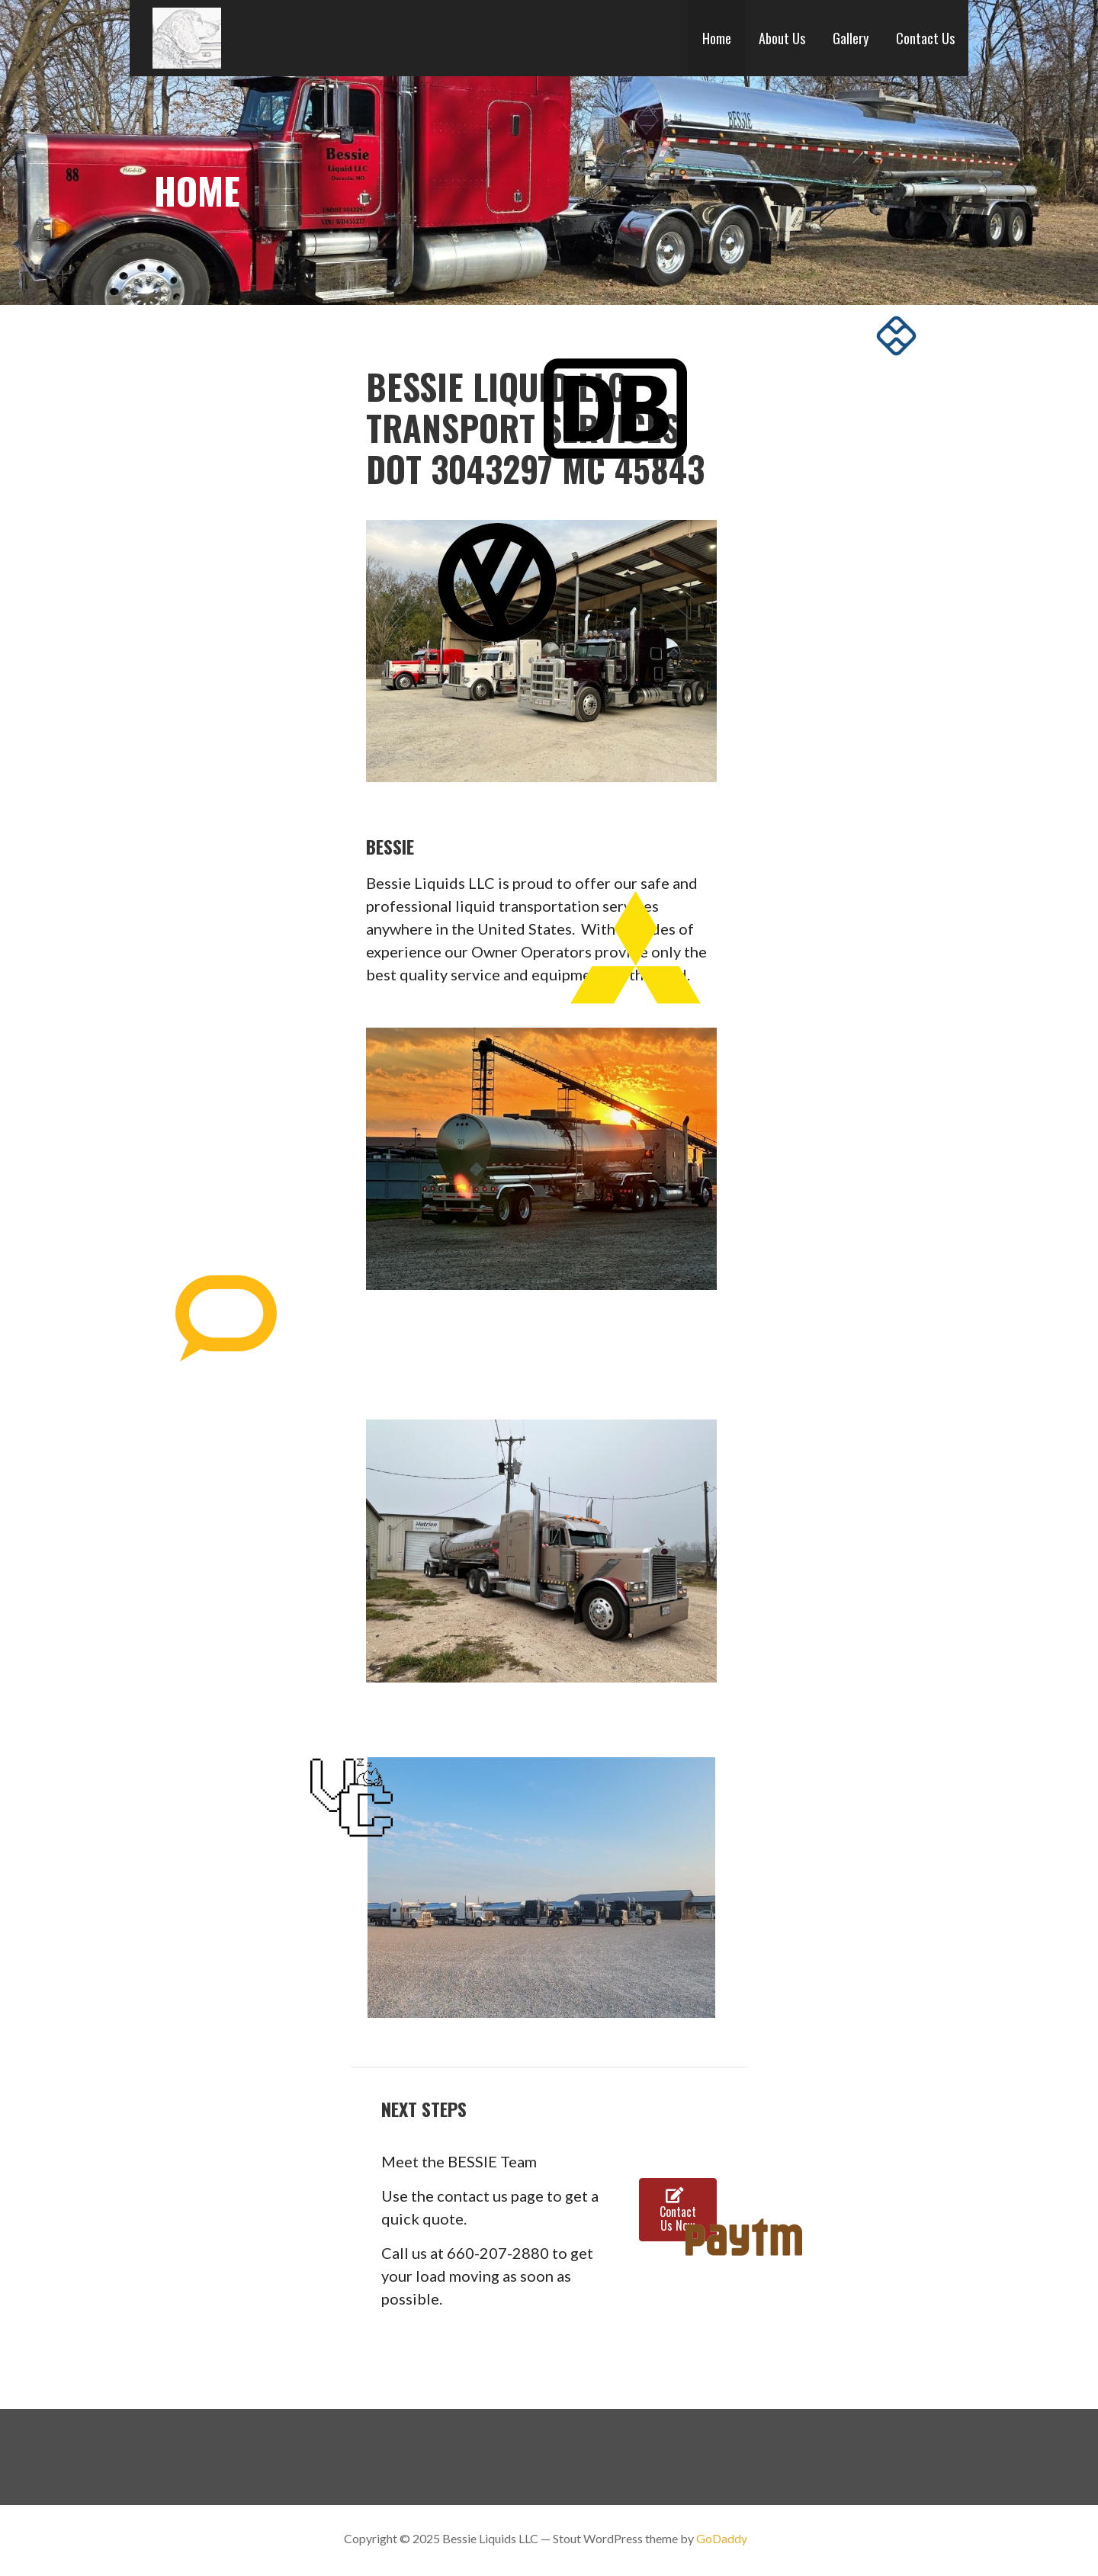  I want to click on Mitsubishi brand logo, so click(635, 947).